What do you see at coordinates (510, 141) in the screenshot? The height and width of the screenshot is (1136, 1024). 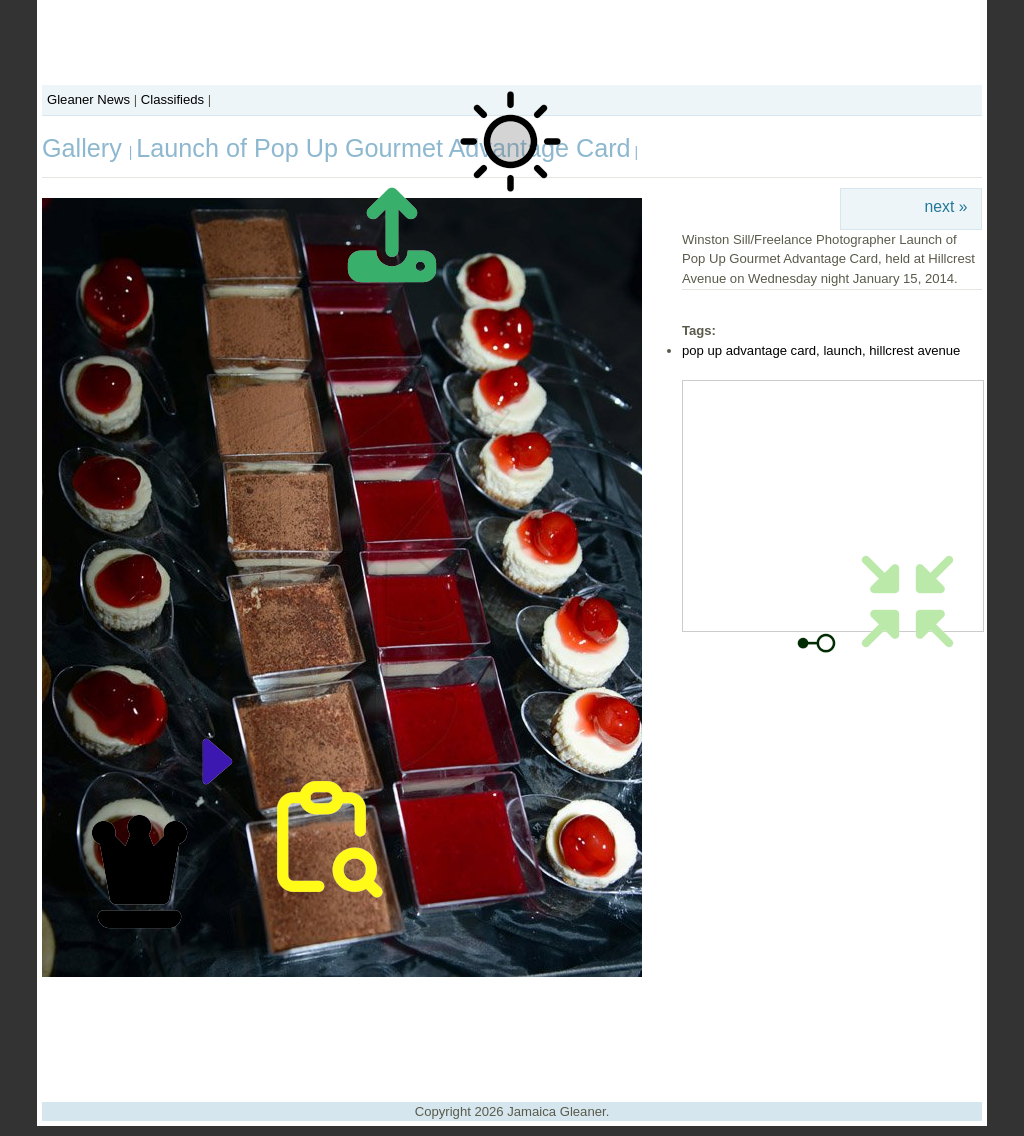 I see `toggle light mode or theme` at bounding box center [510, 141].